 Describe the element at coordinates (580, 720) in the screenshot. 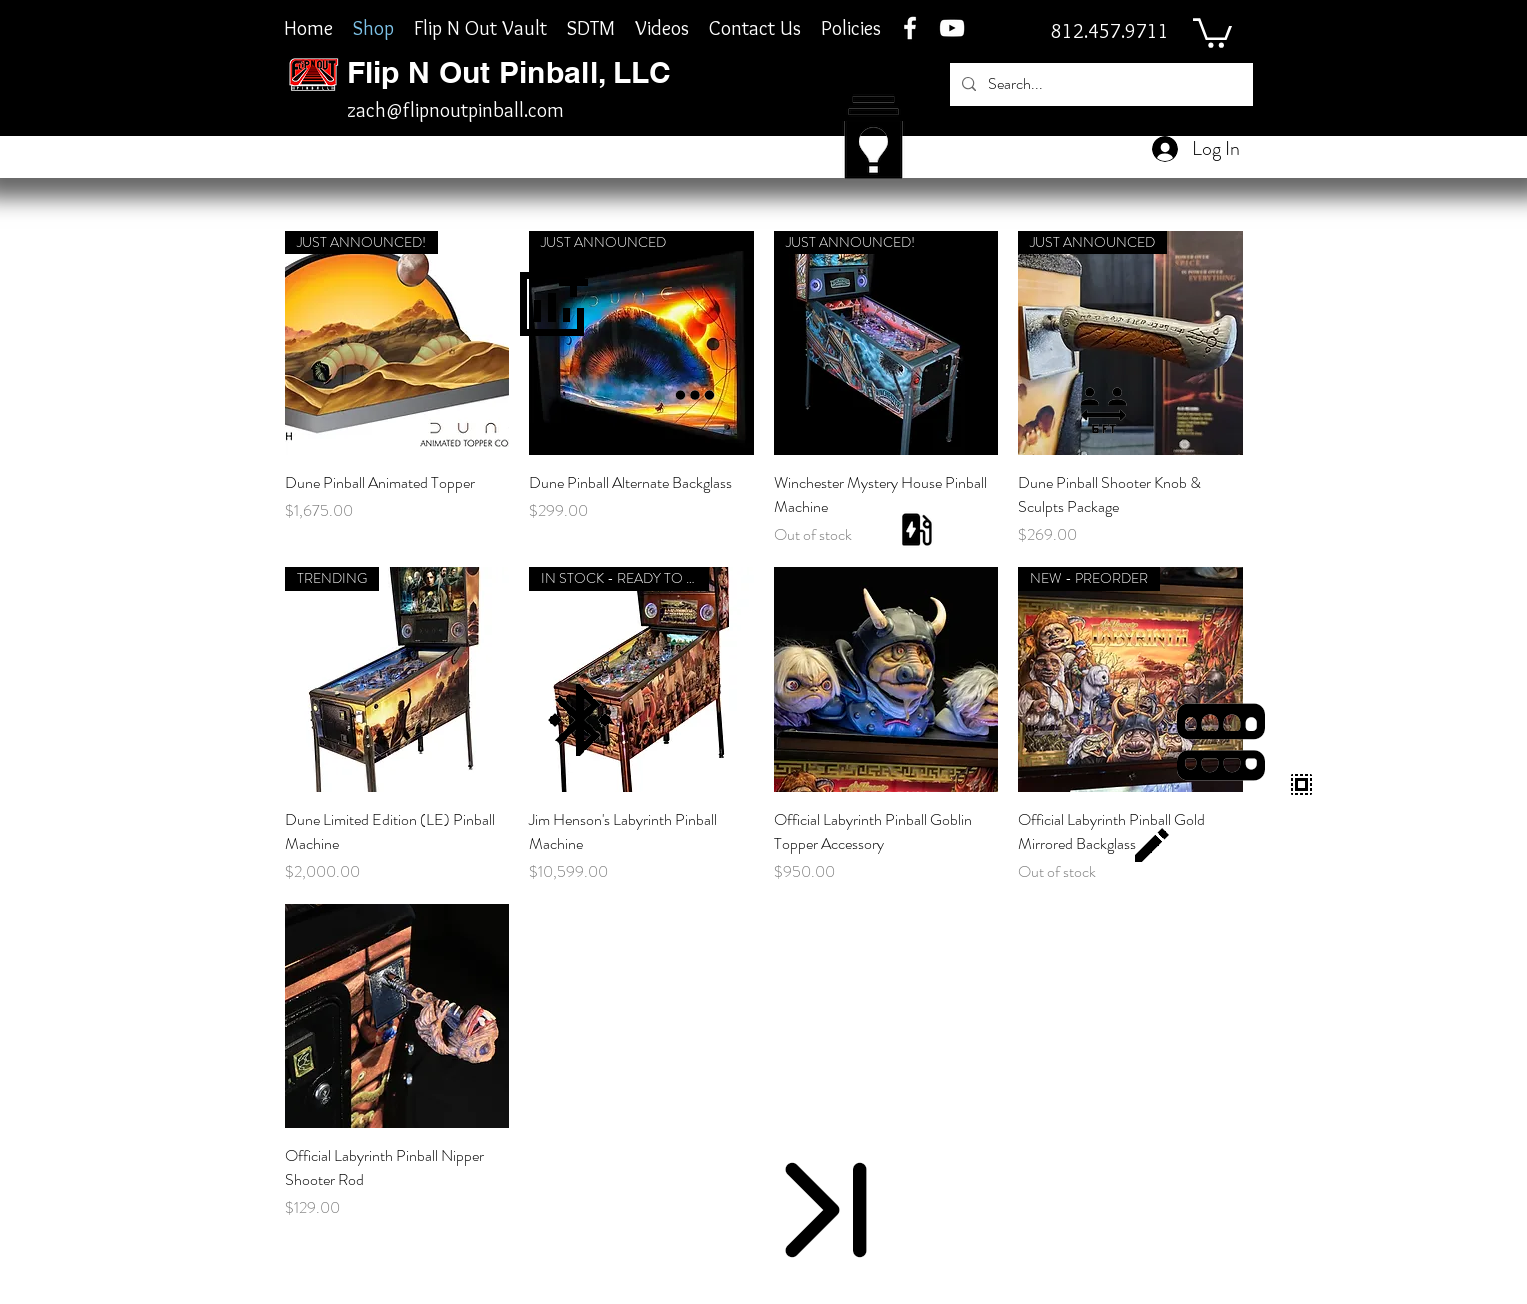

I see `indicates bluetooth is connected to a device` at that location.